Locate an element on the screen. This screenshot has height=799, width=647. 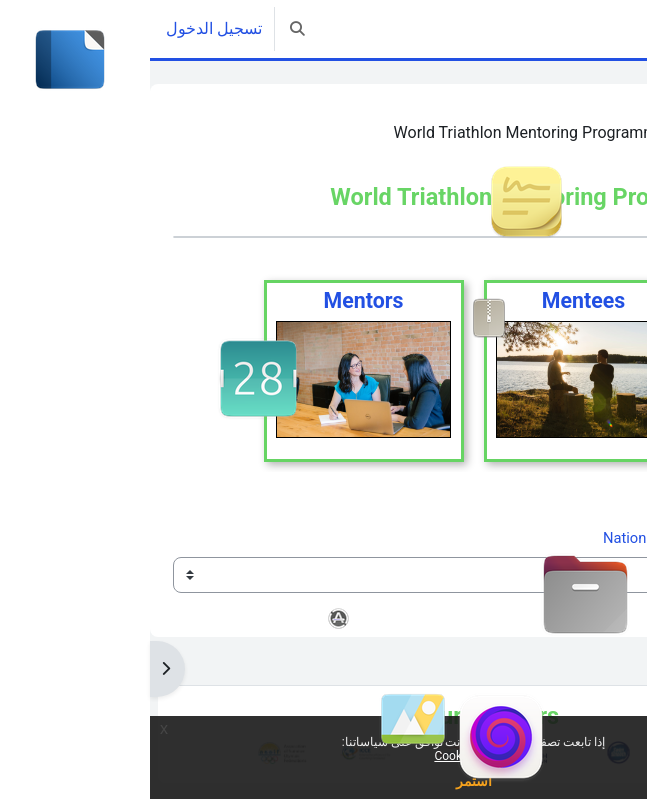
check for available software updates is located at coordinates (338, 618).